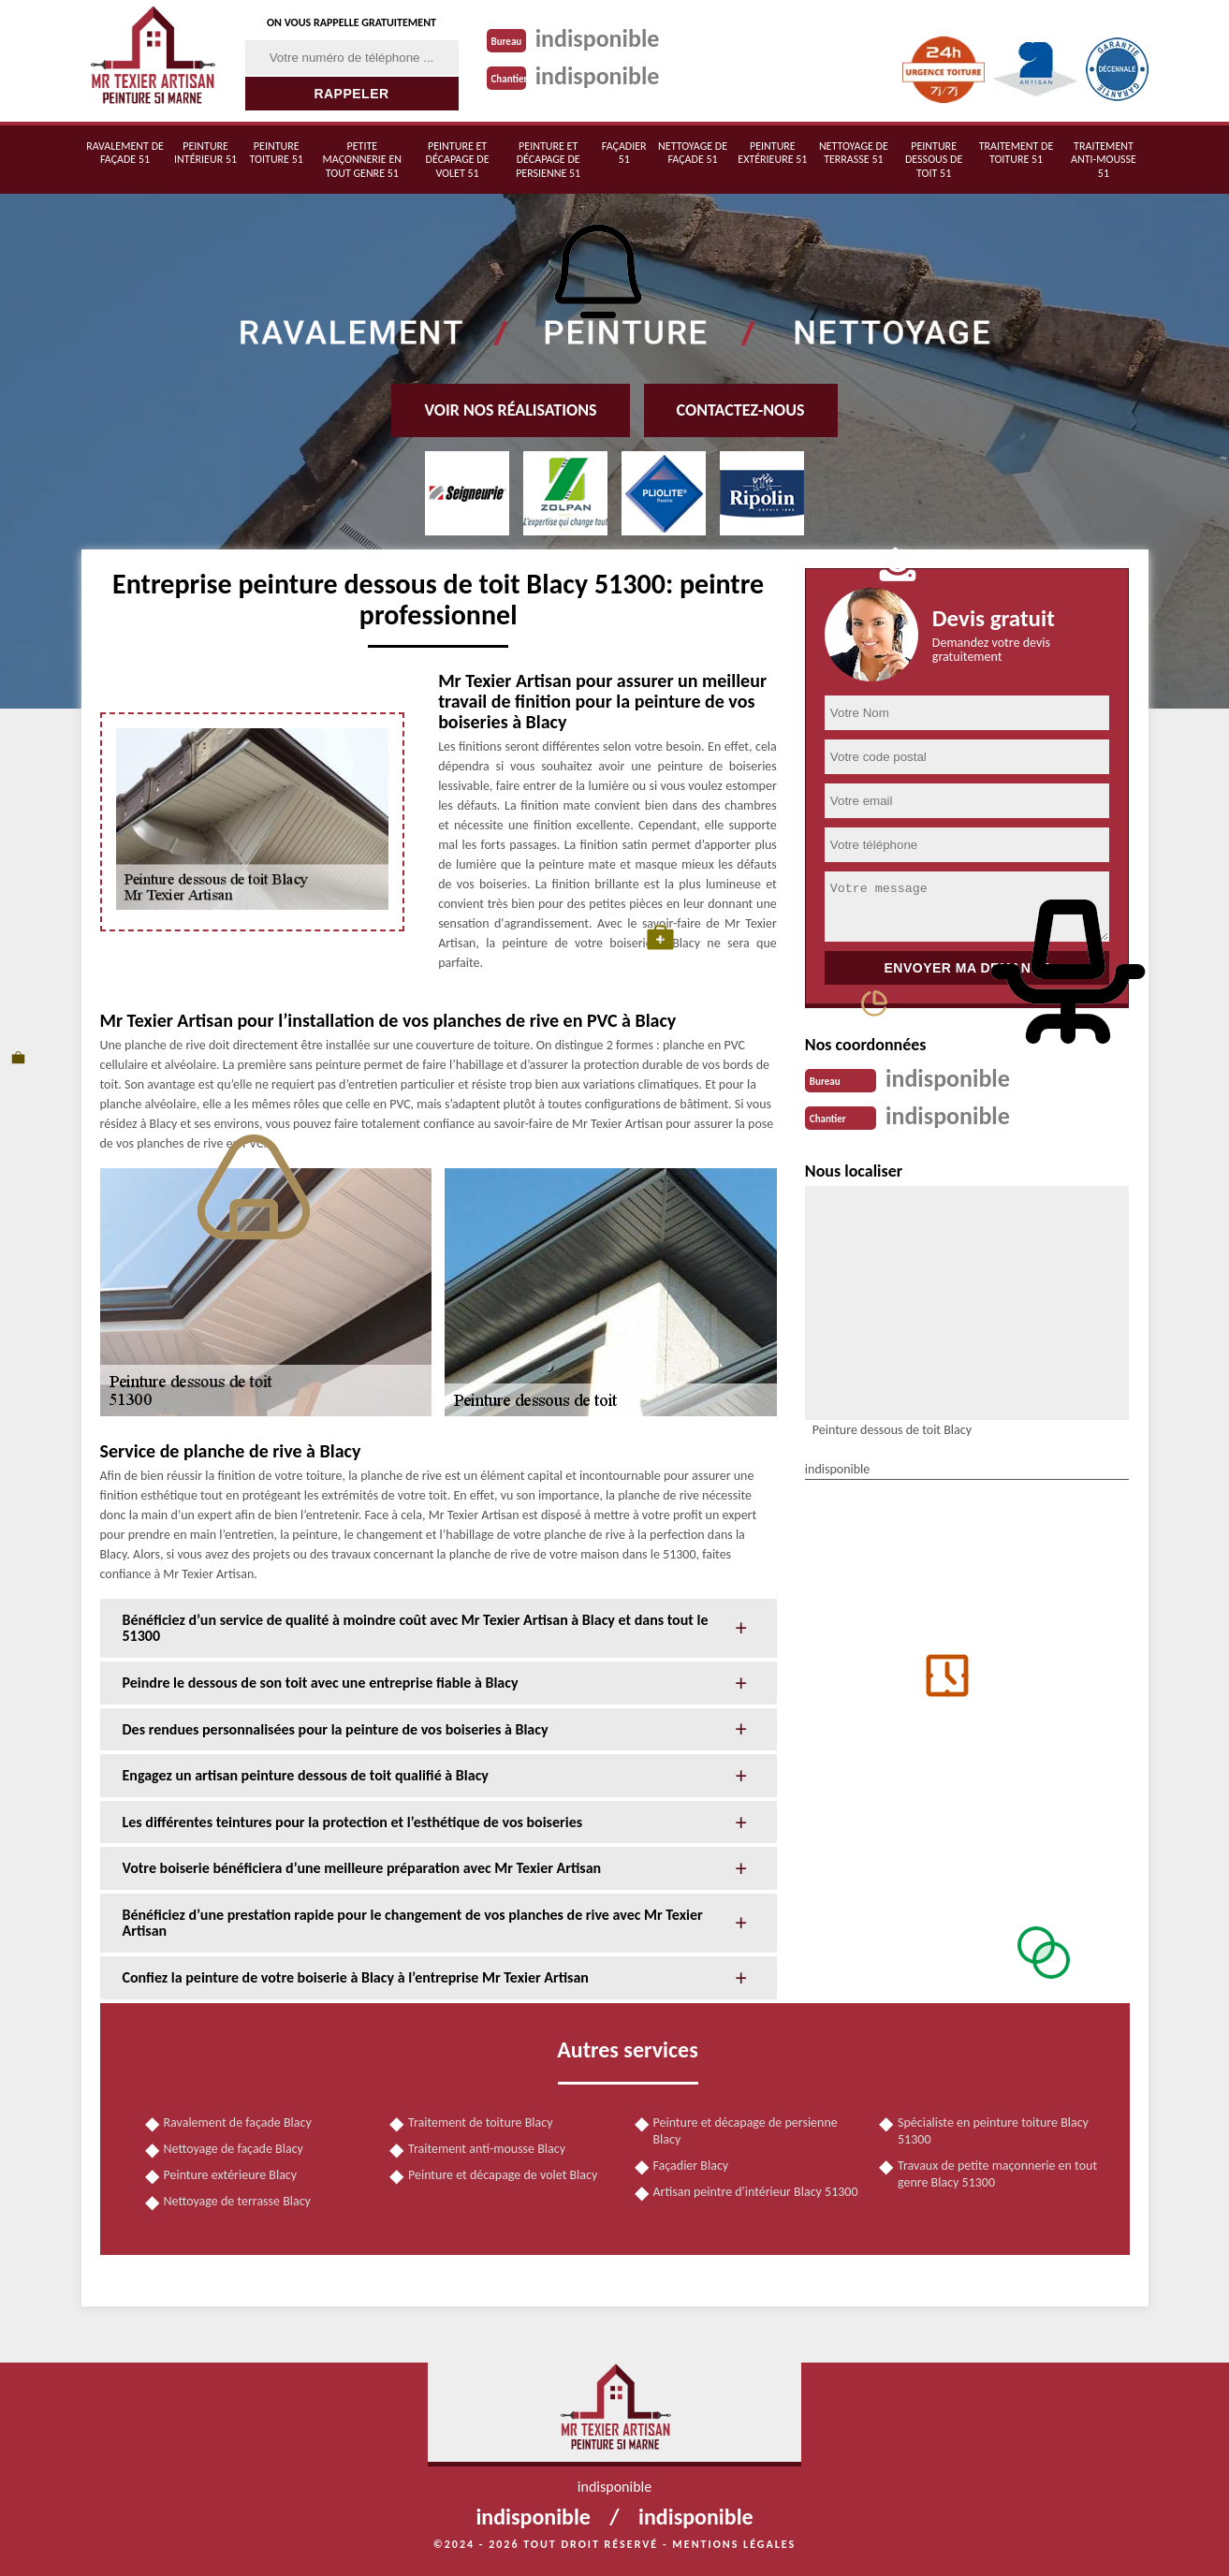 This screenshot has height=2576, width=1229. Describe the element at coordinates (874, 1003) in the screenshot. I see `view analytics breakdown` at that location.